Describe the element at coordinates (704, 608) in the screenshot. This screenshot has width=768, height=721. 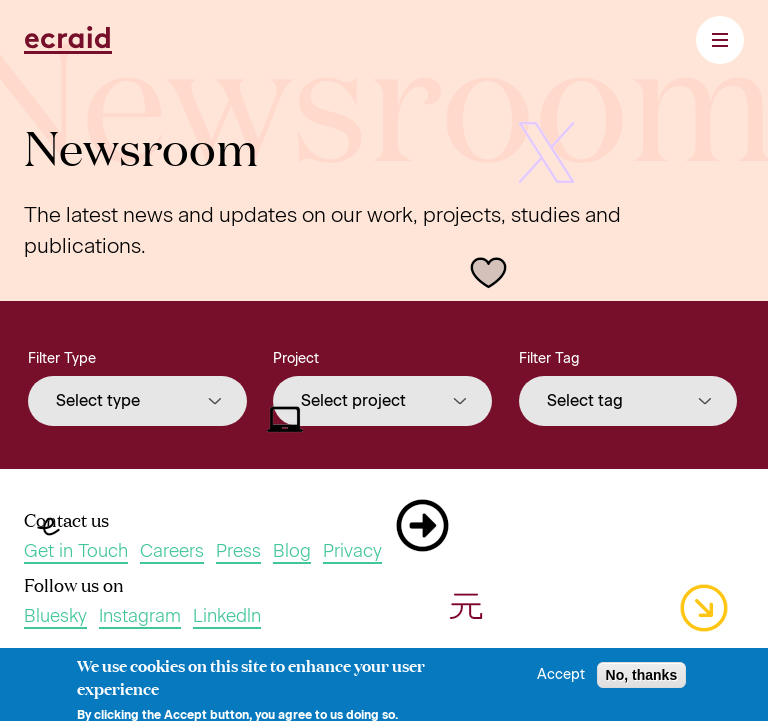
I see `navigate to the next section below` at that location.